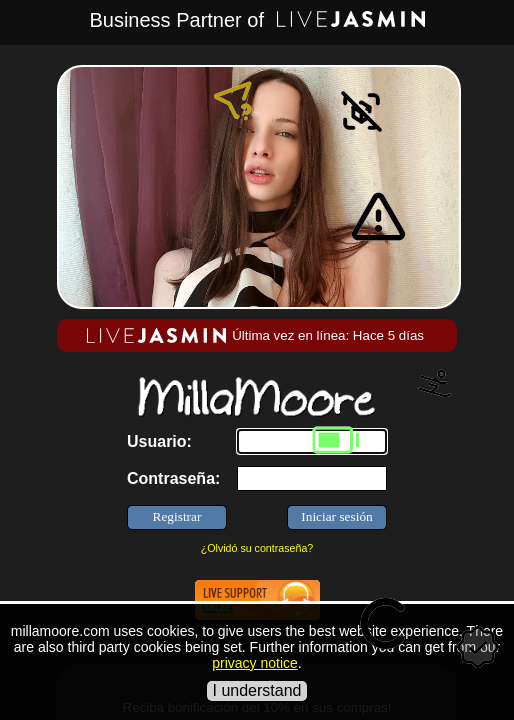 This screenshot has width=514, height=720. Describe the element at coordinates (233, 100) in the screenshot. I see `unknown or unconfirmed location` at that location.